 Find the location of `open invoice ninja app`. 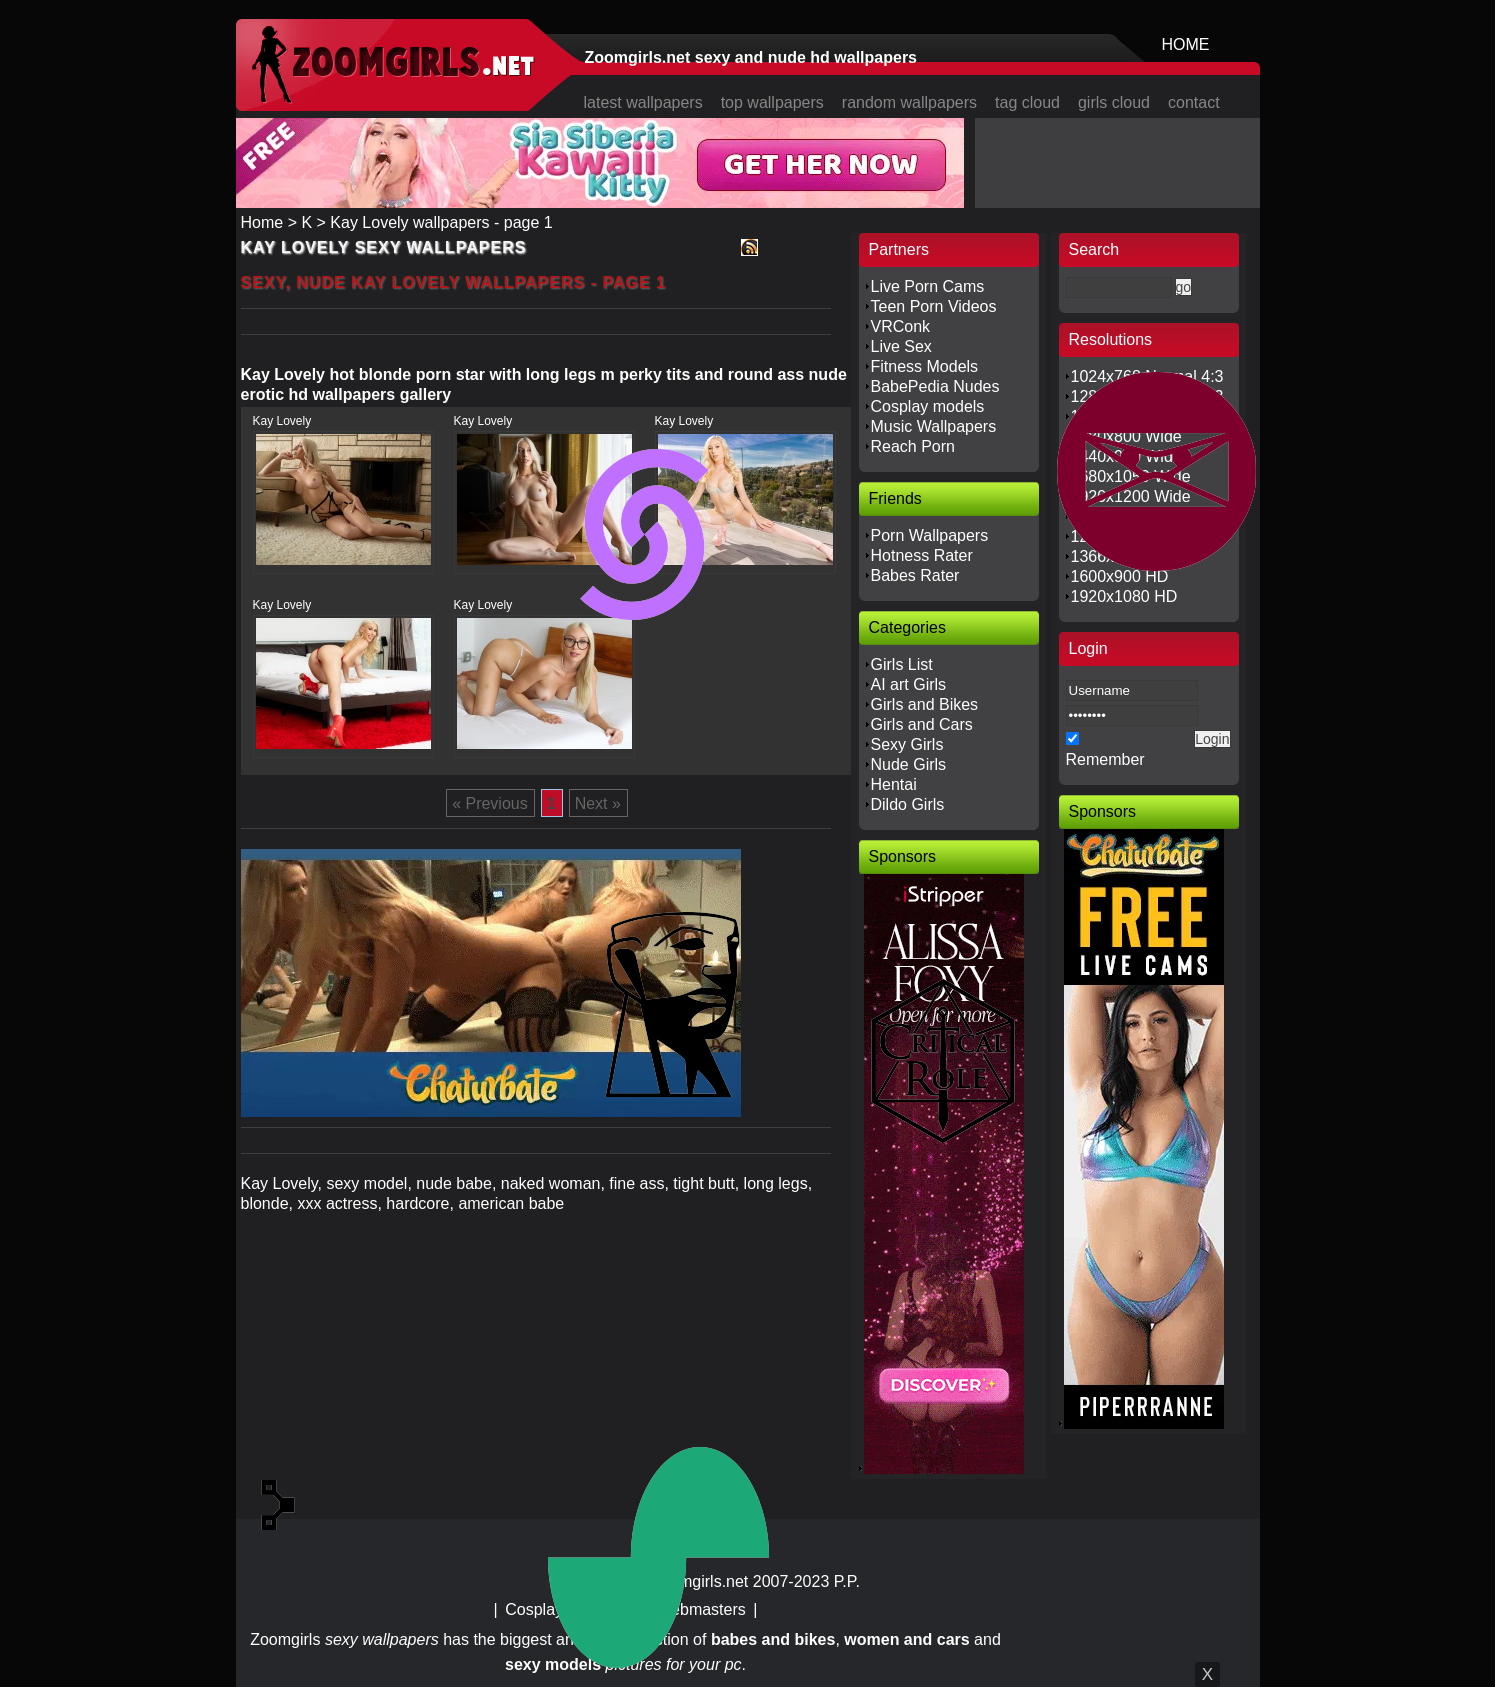

open invoice ninja app is located at coordinates (1156, 471).